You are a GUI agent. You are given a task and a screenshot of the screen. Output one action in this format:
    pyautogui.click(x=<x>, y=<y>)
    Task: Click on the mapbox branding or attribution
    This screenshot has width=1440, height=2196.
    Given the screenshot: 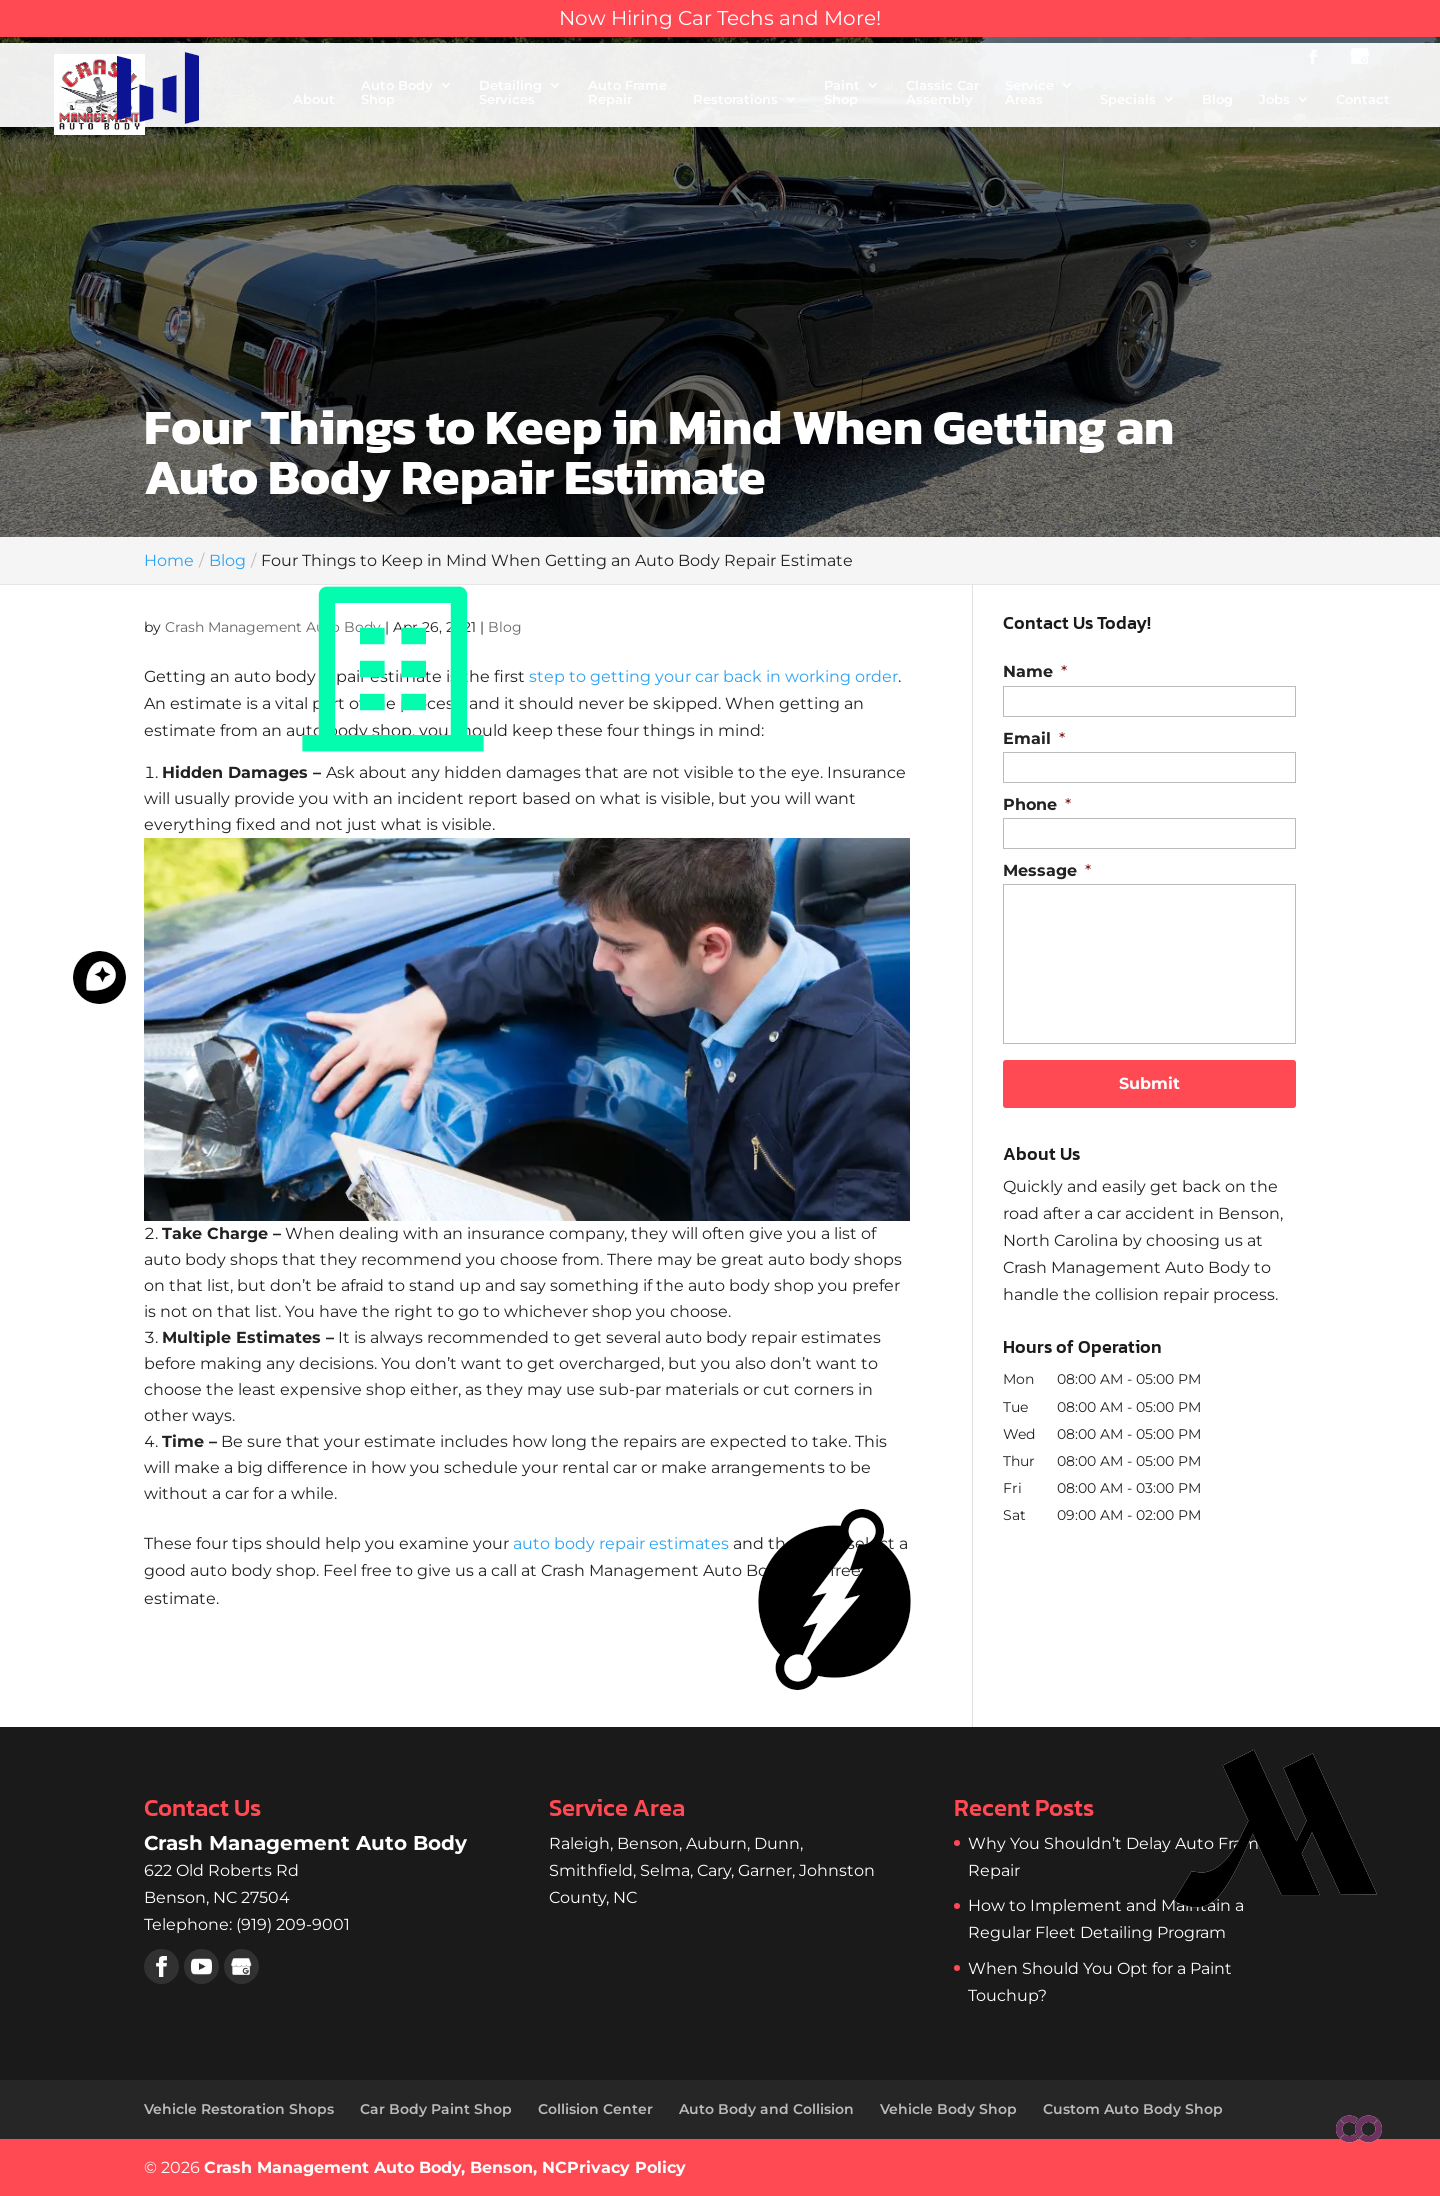 What is the action you would take?
    pyautogui.click(x=99, y=977)
    